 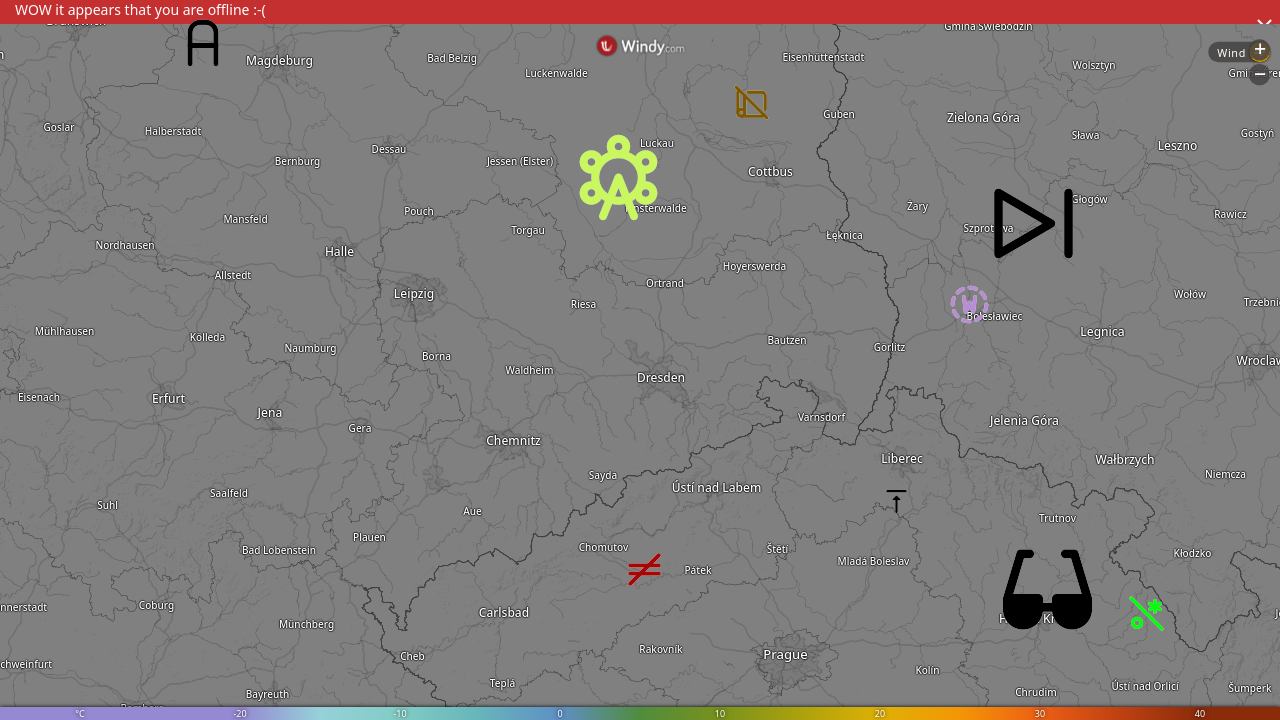 What do you see at coordinates (1047, 589) in the screenshot?
I see `enable reading mode` at bounding box center [1047, 589].